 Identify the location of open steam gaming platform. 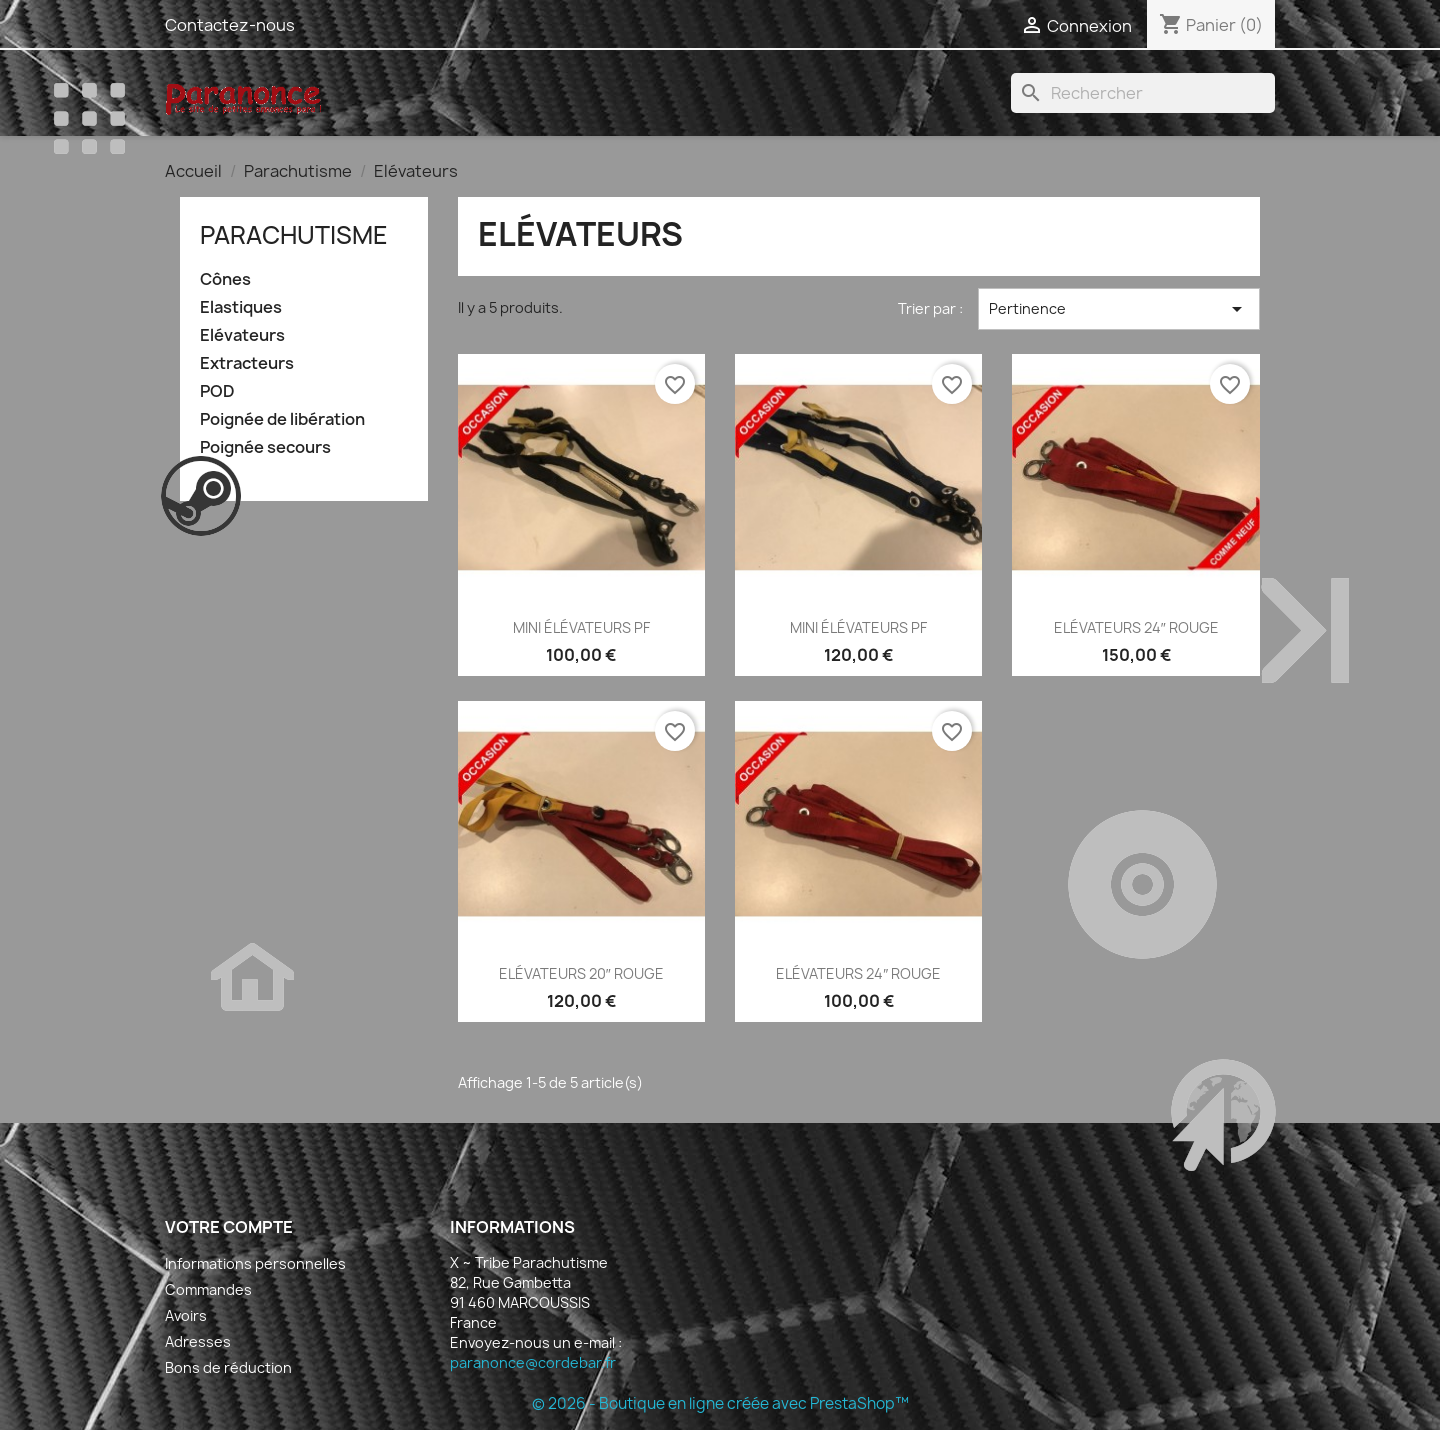
(201, 496).